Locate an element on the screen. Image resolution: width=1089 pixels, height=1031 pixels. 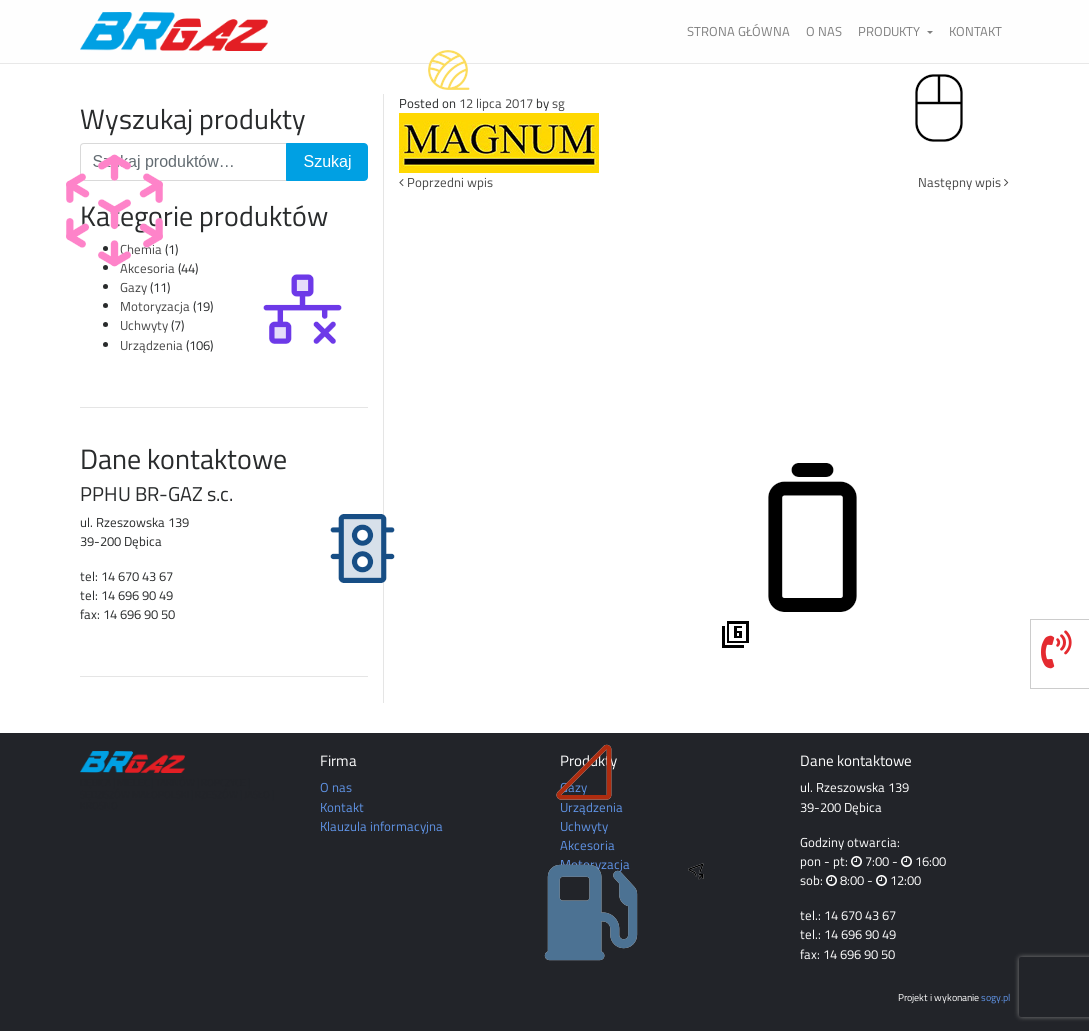
traffic or signal status indicator is located at coordinates (362, 548).